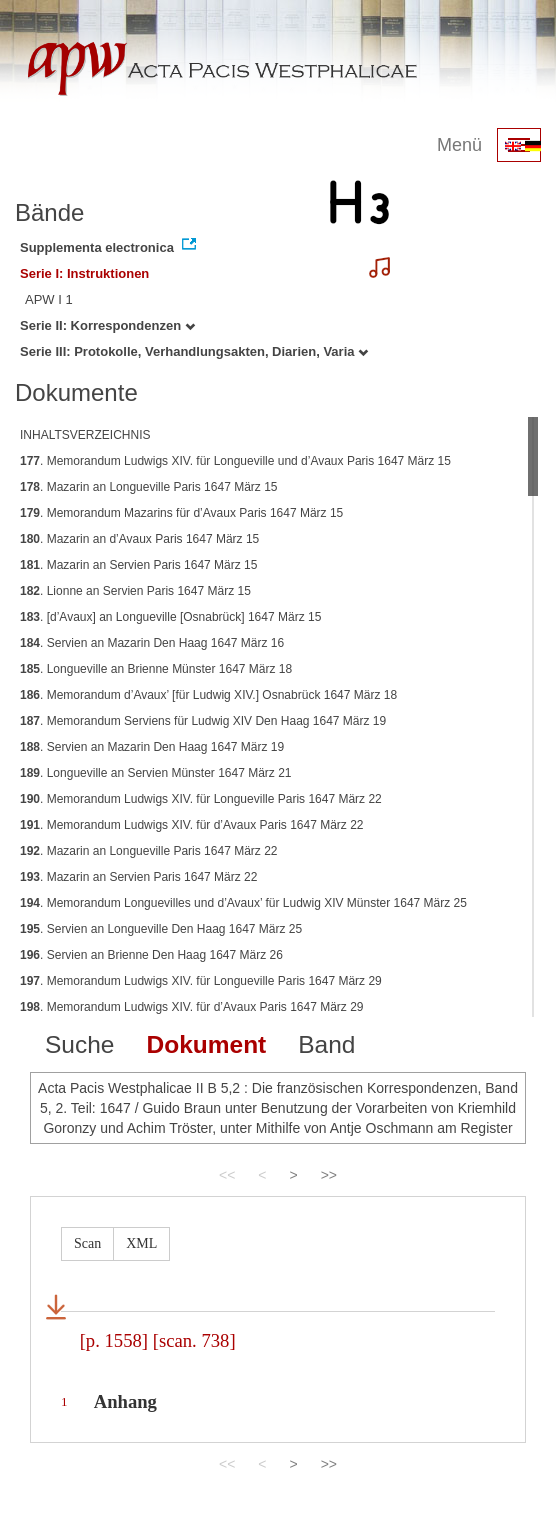 The height and width of the screenshot is (1536, 556). Describe the element at coordinates (56, 1307) in the screenshot. I see `download a file to your device` at that location.